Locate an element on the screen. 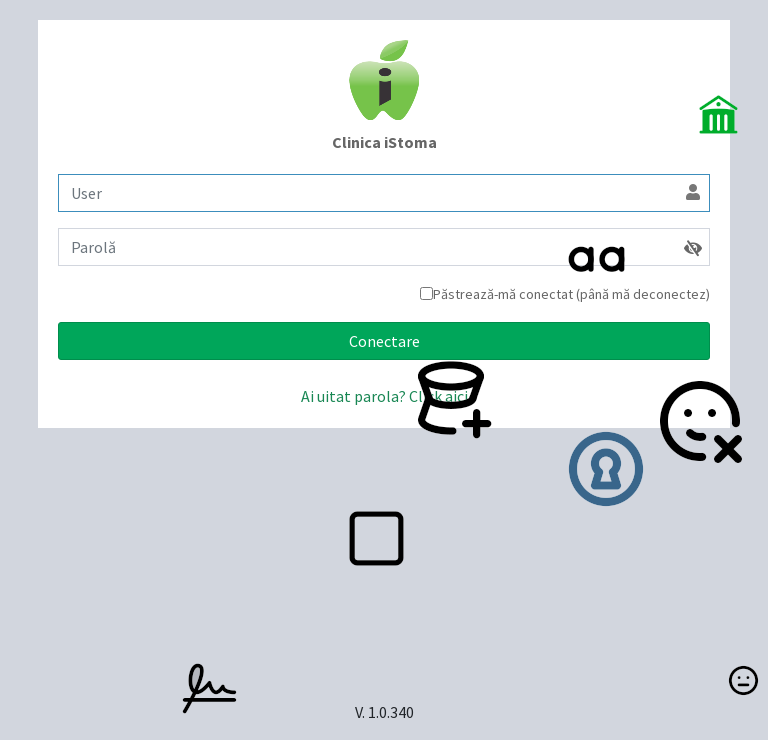 The height and width of the screenshot is (740, 768). switch text to lowercase is located at coordinates (596, 249).